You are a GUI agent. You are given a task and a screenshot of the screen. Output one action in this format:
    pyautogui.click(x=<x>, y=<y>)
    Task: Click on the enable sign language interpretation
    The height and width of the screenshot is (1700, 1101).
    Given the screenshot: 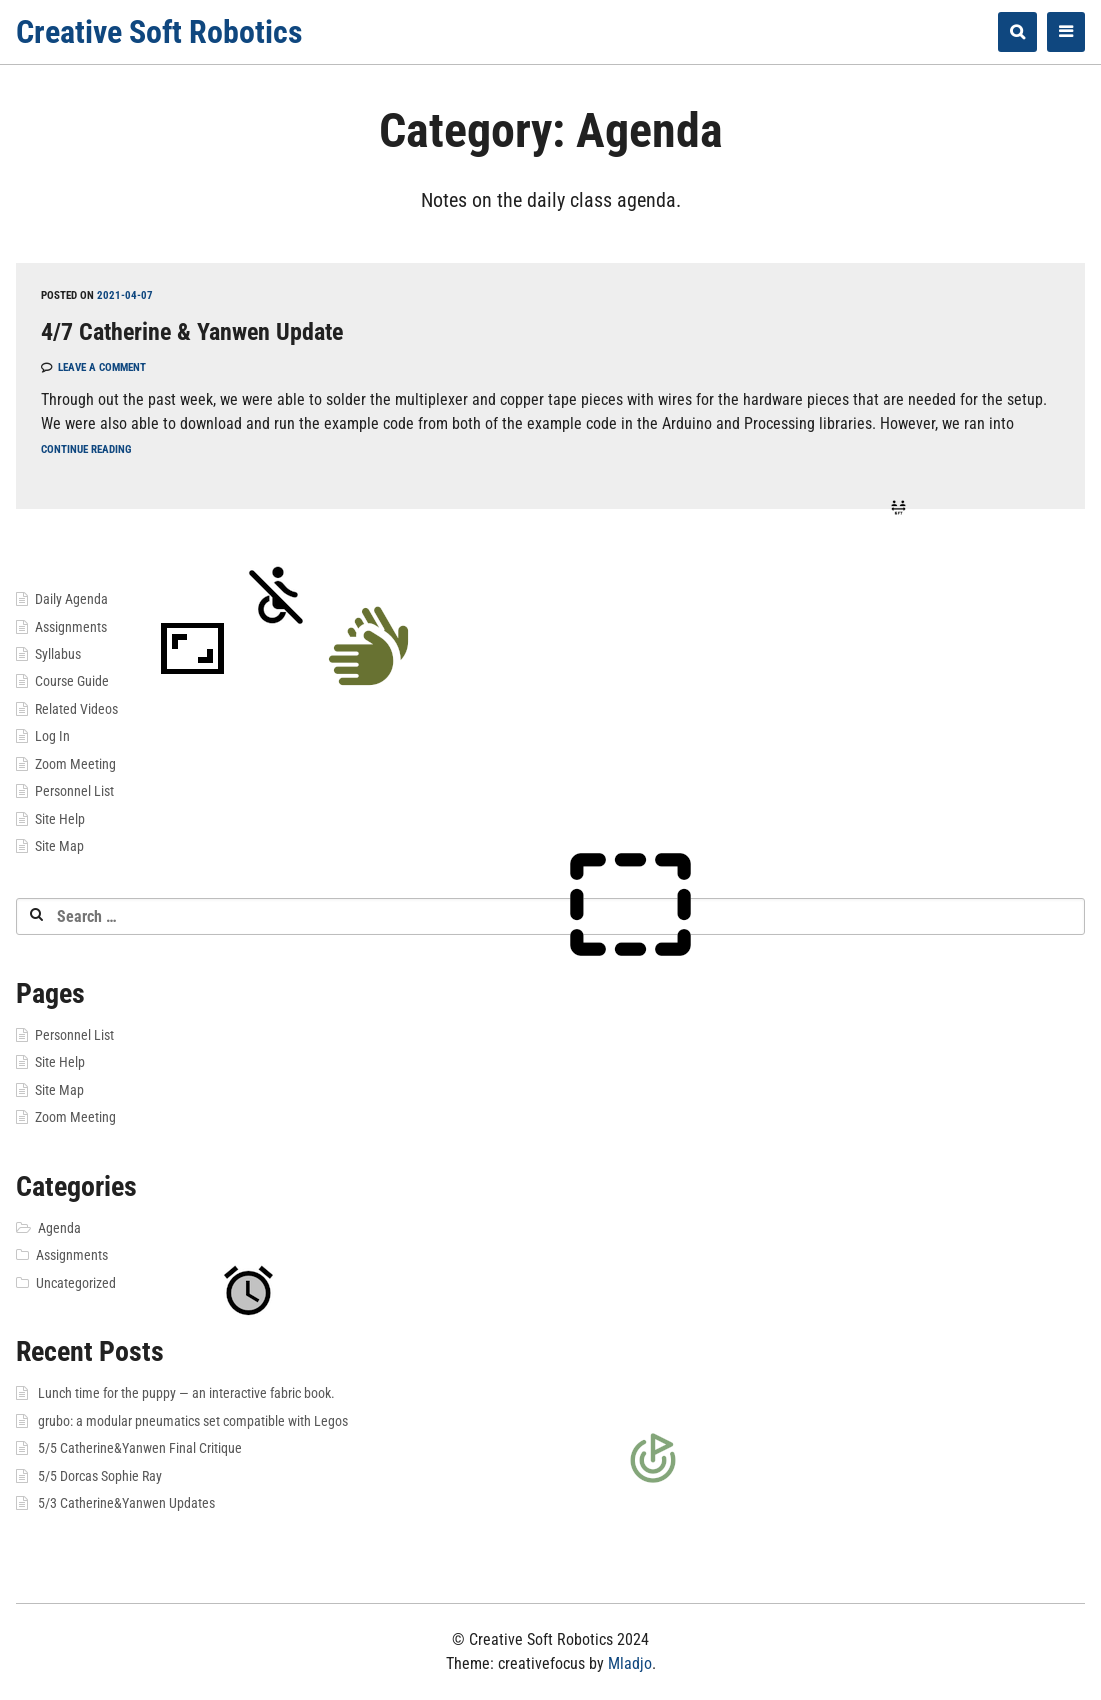 What is the action you would take?
    pyautogui.click(x=368, y=645)
    